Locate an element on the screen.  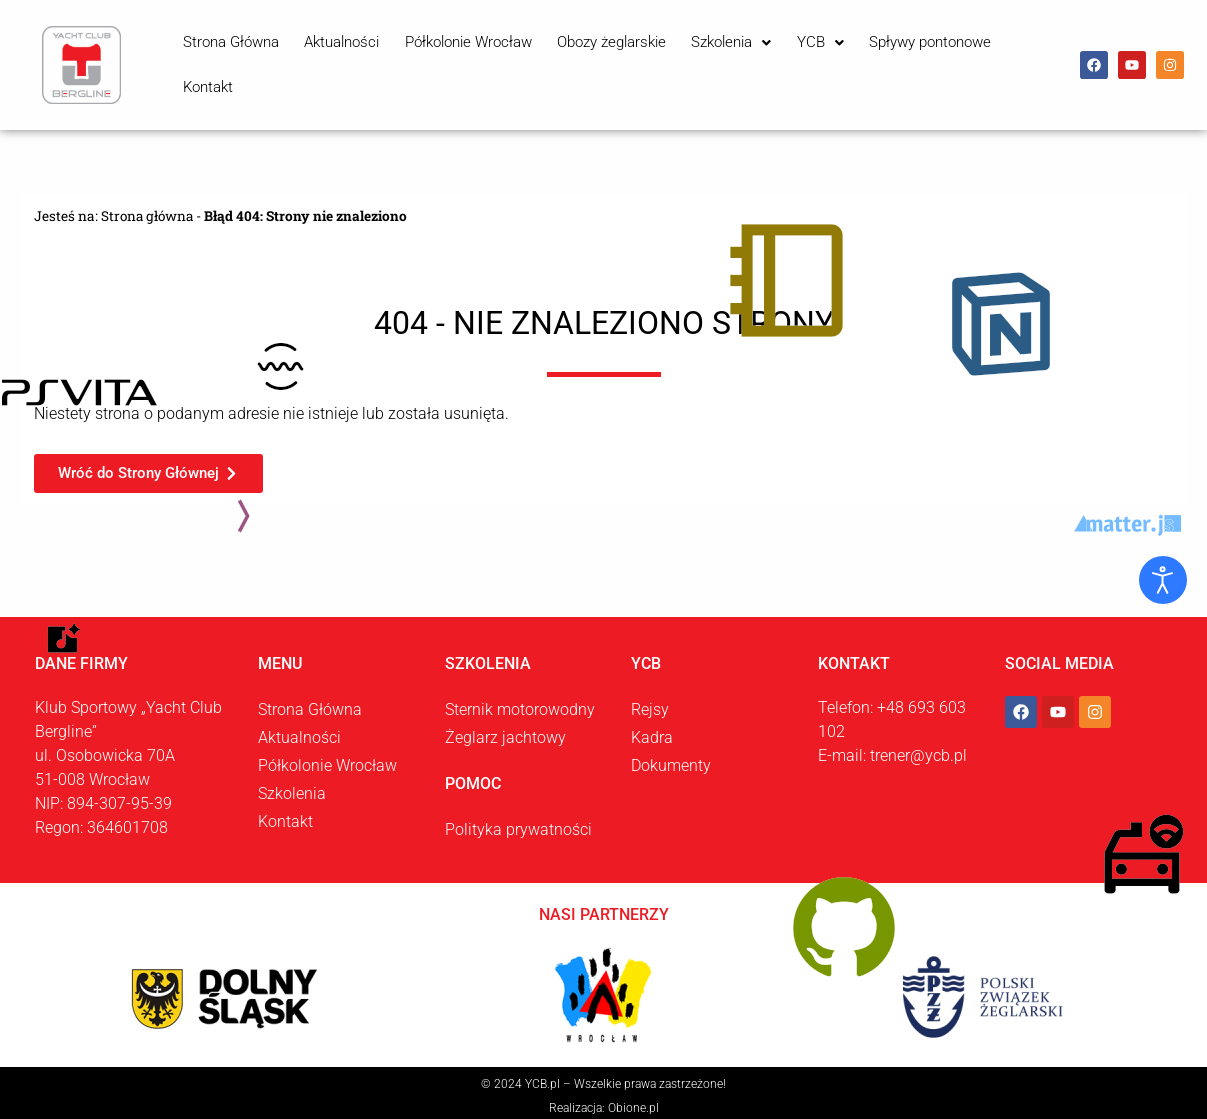
taxi or rideshare with wifi available is located at coordinates (1142, 856).